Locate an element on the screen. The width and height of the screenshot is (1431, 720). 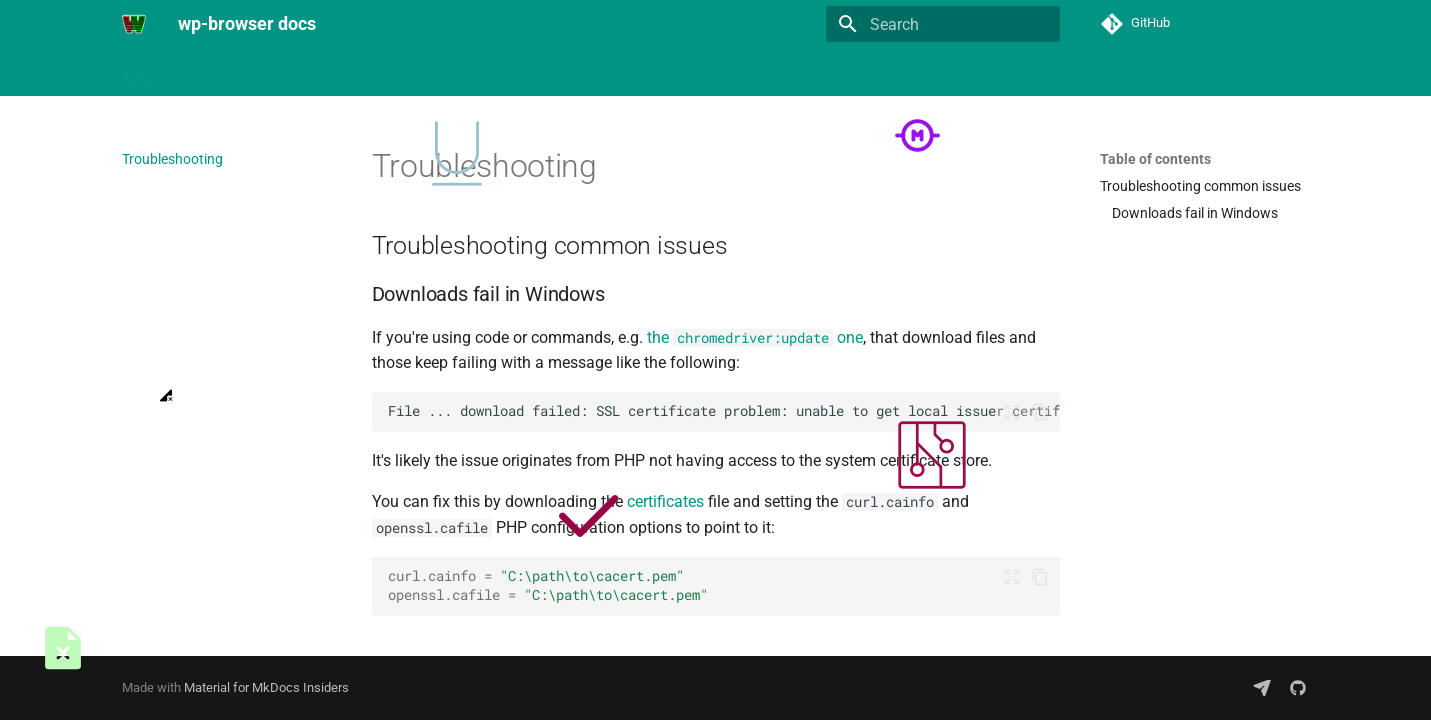
confirm or submit an action is located at coordinates (587, 516).